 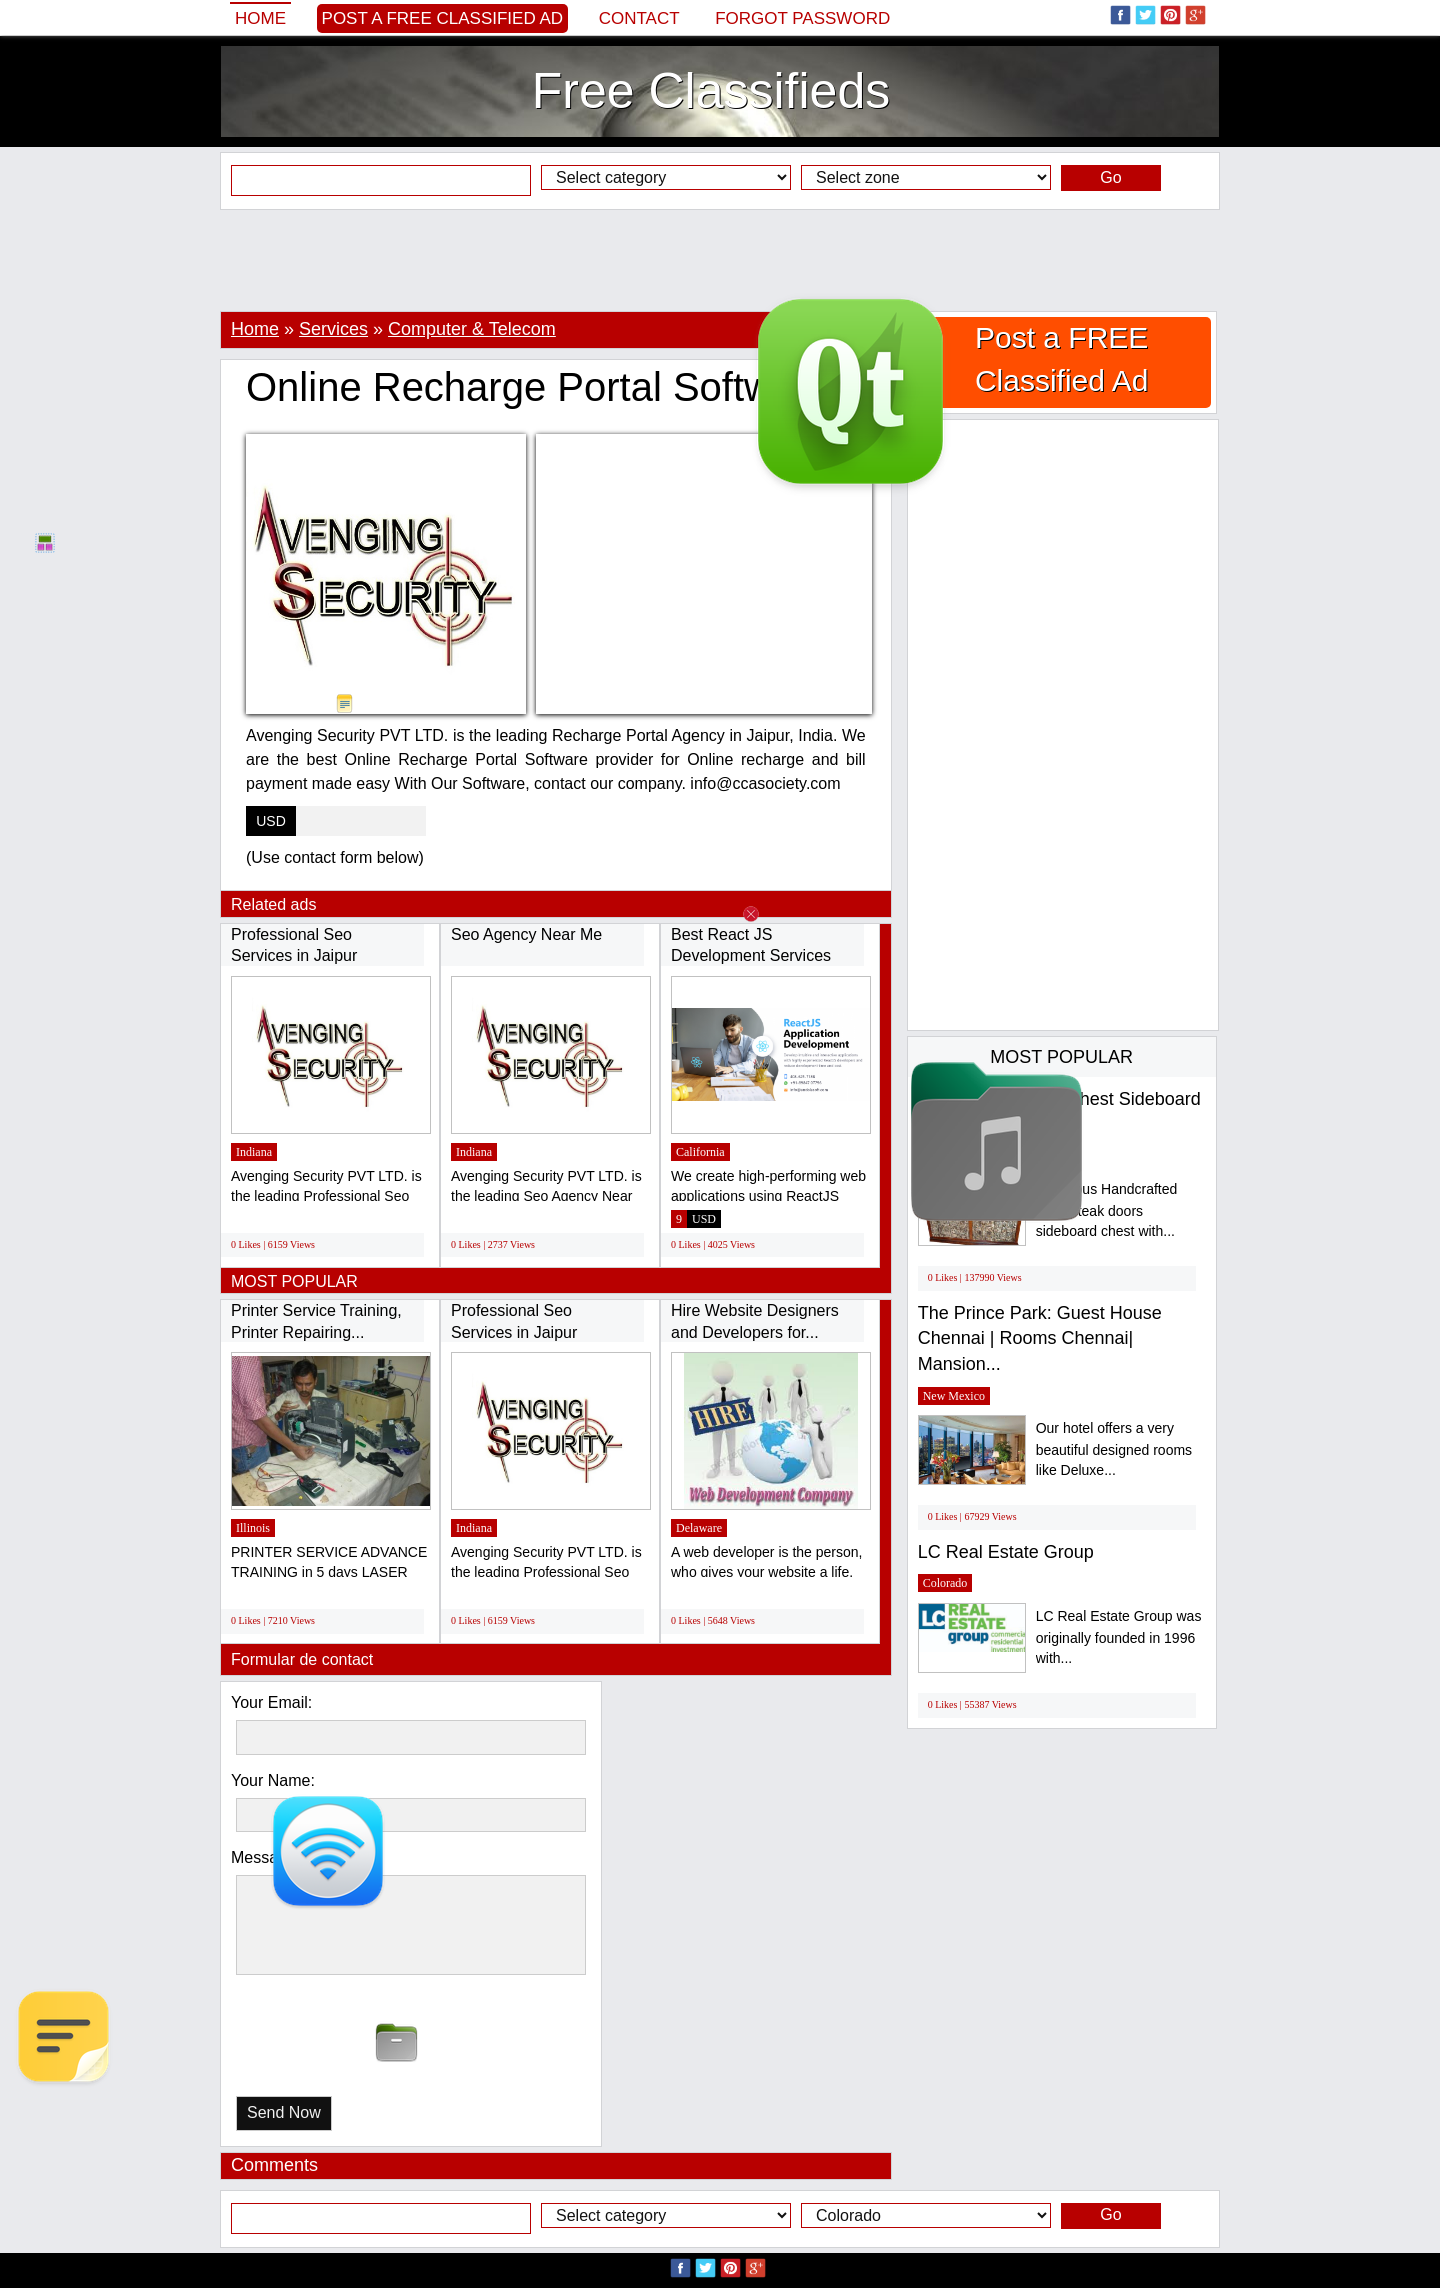 I want to click on open your music folder, so click(x=996, y=1141).